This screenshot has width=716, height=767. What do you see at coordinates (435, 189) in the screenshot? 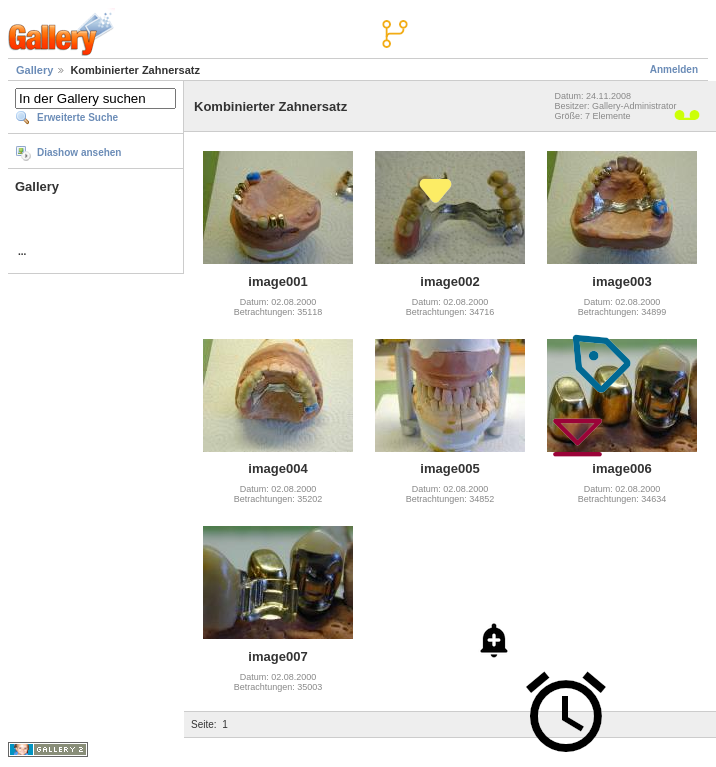
I see `expand dropdown menu` at bounding box center [435, 189].